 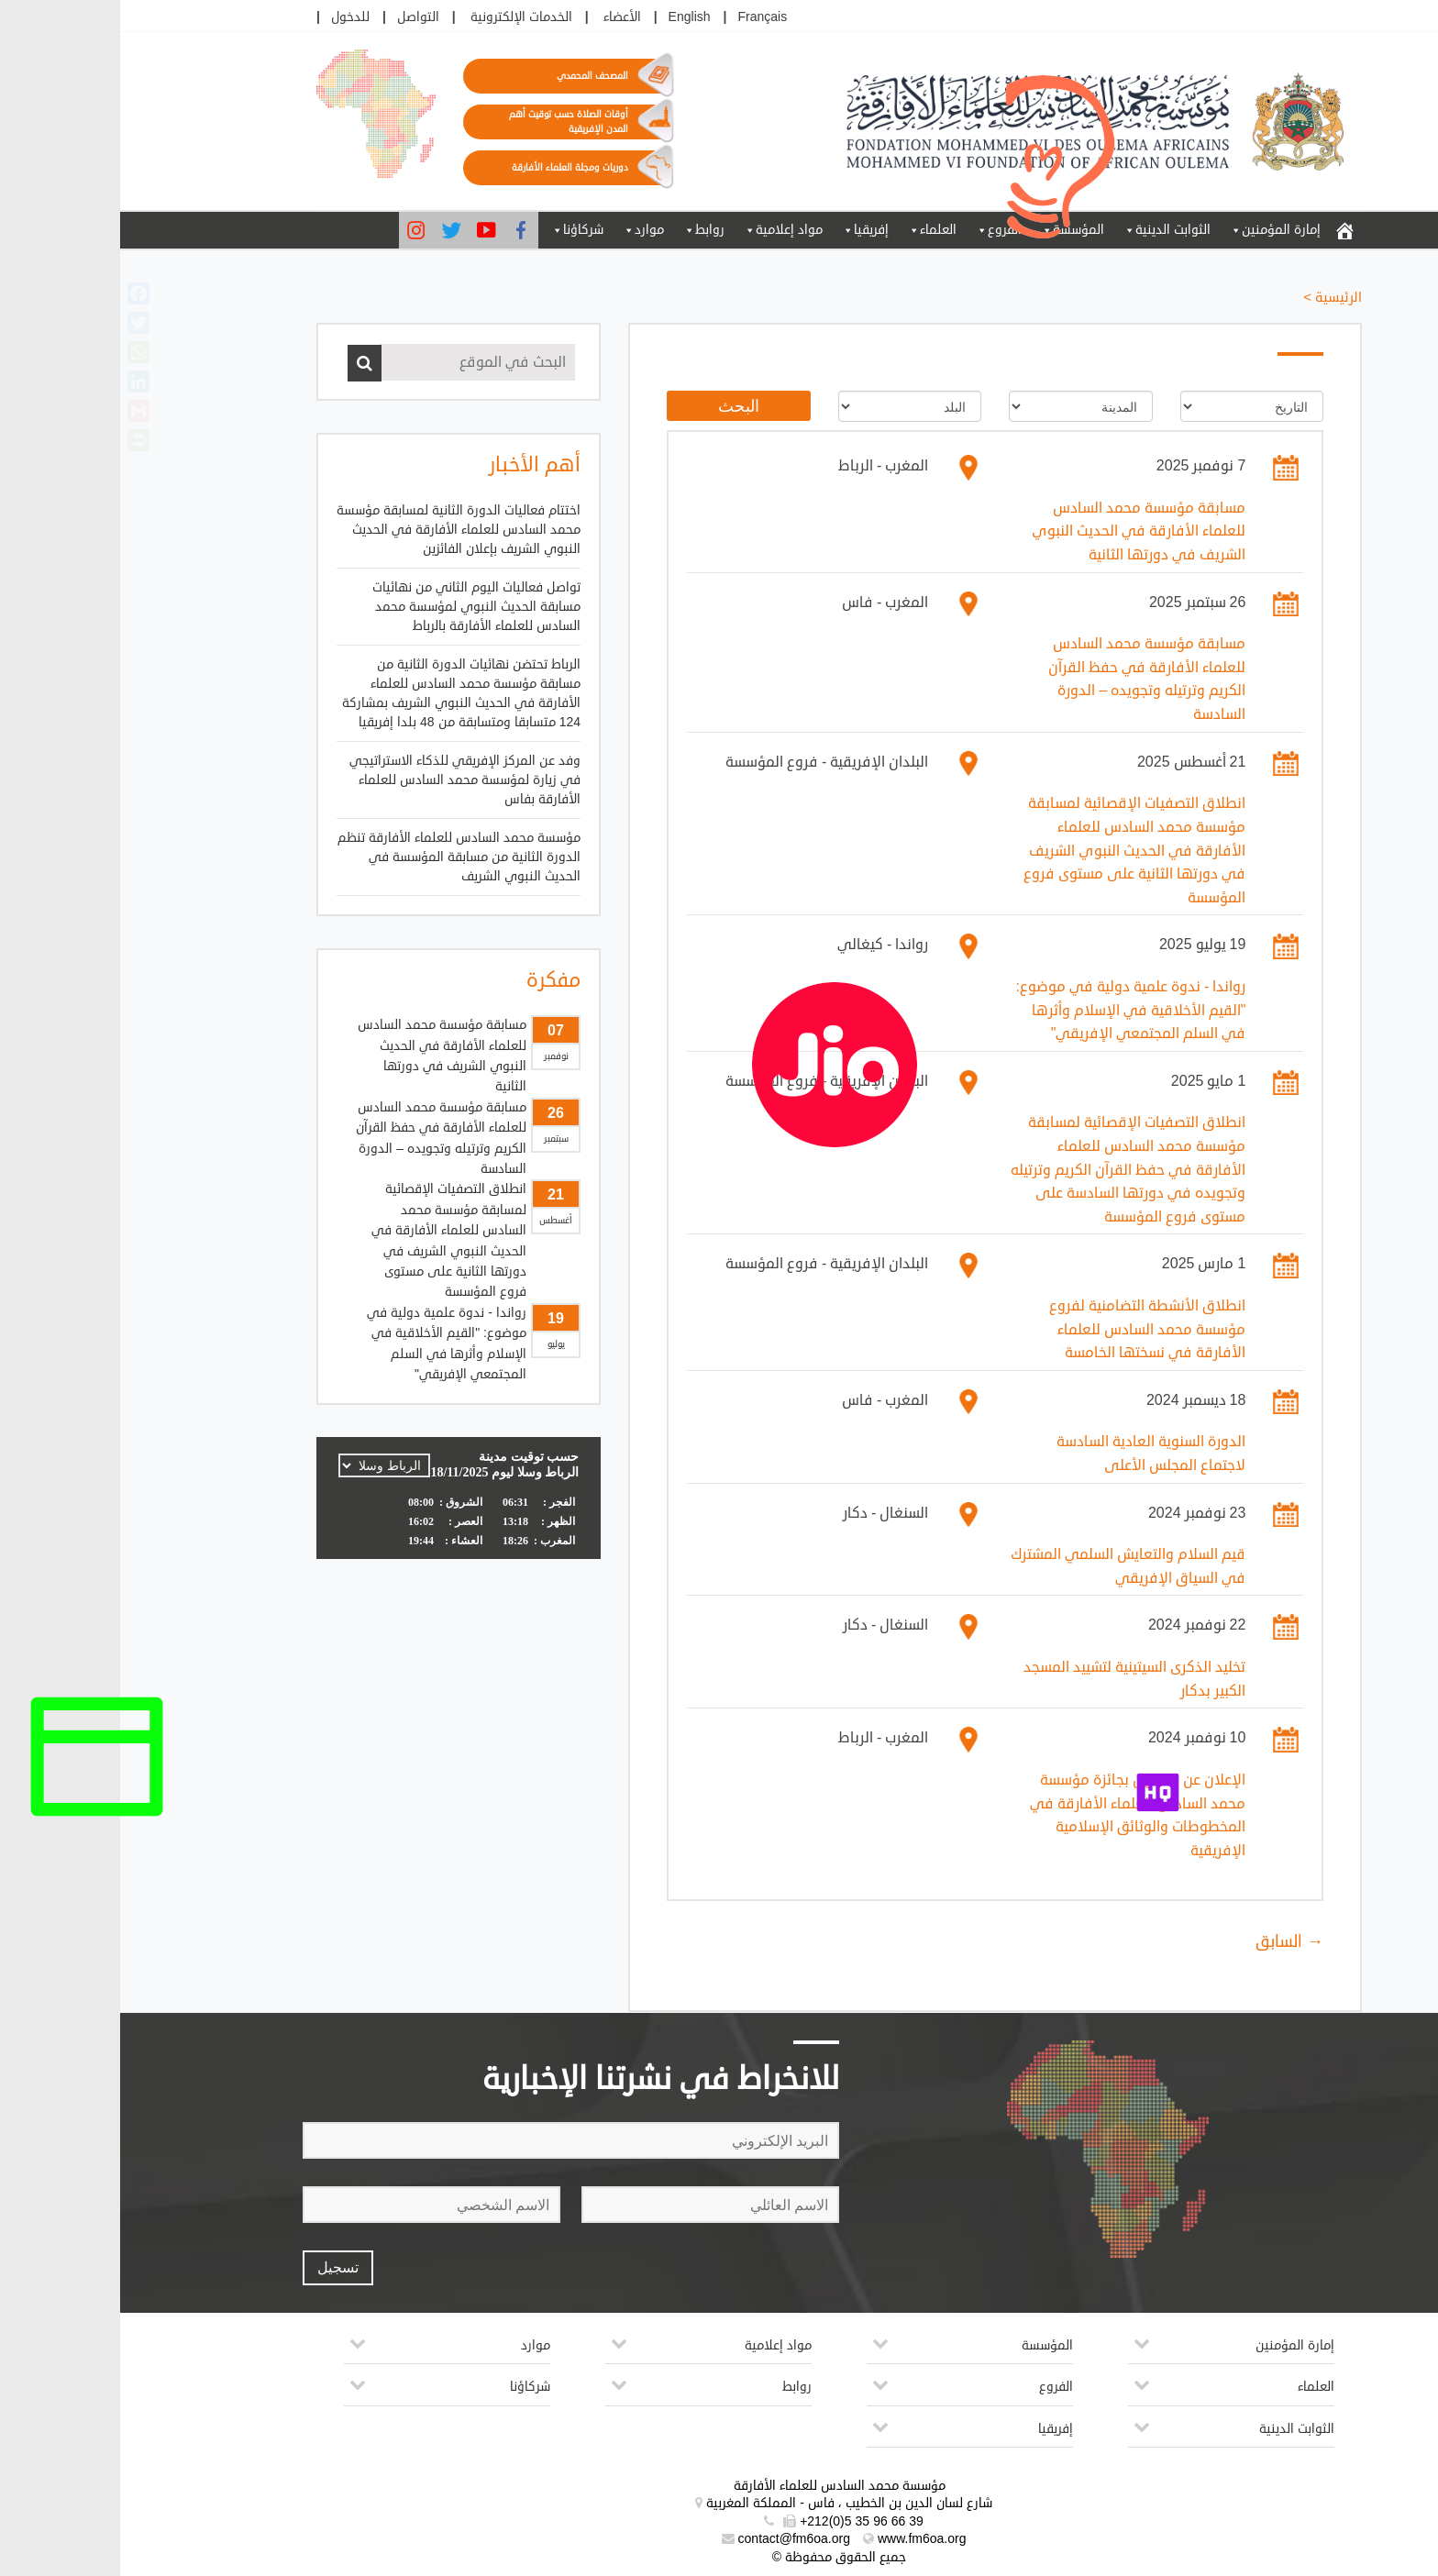 I want to click on switch to top panel layout, so click(x=96, y=1756).